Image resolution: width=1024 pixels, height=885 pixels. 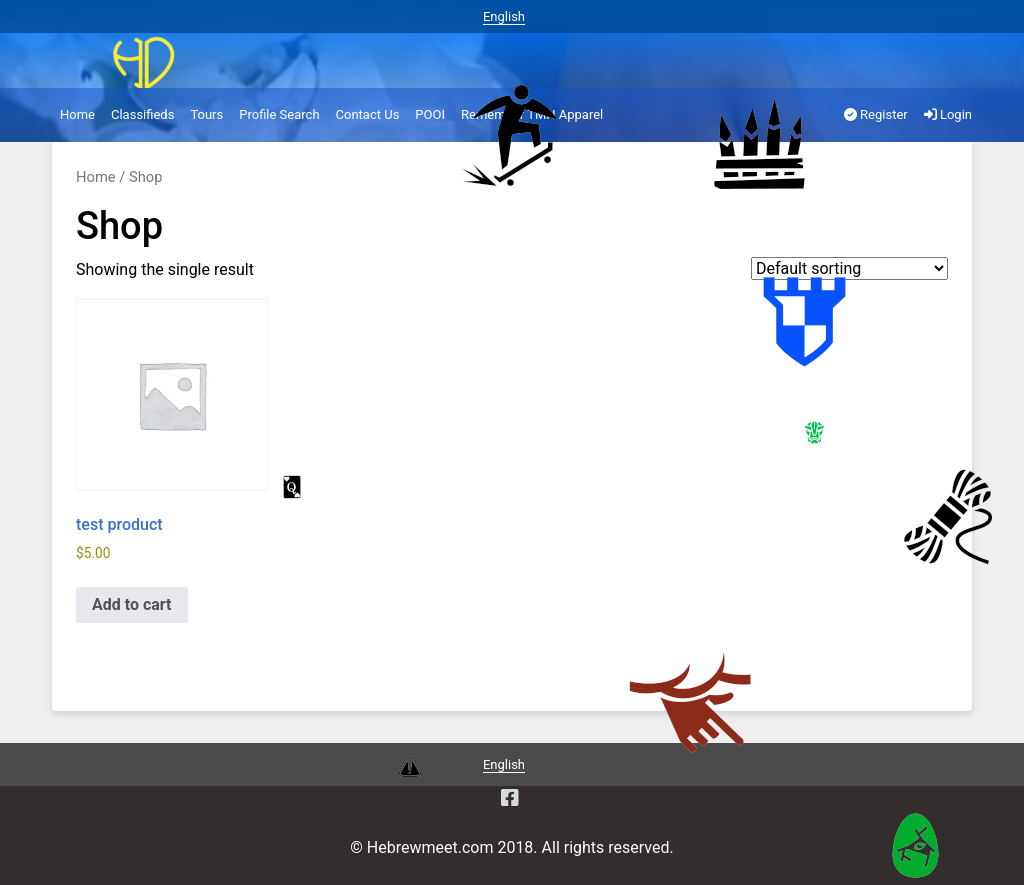 What do you see at coordinates (915, 845) in the screenshot?
I see `view creature or monster egg details` at bounding box center [915, 845].